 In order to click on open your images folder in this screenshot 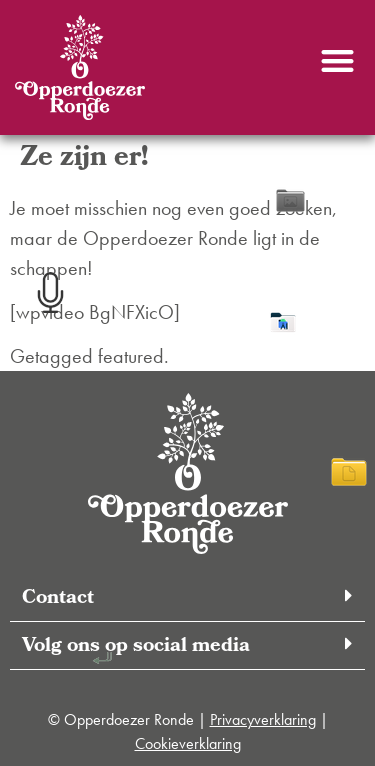, I will do `click(290, 200)`.